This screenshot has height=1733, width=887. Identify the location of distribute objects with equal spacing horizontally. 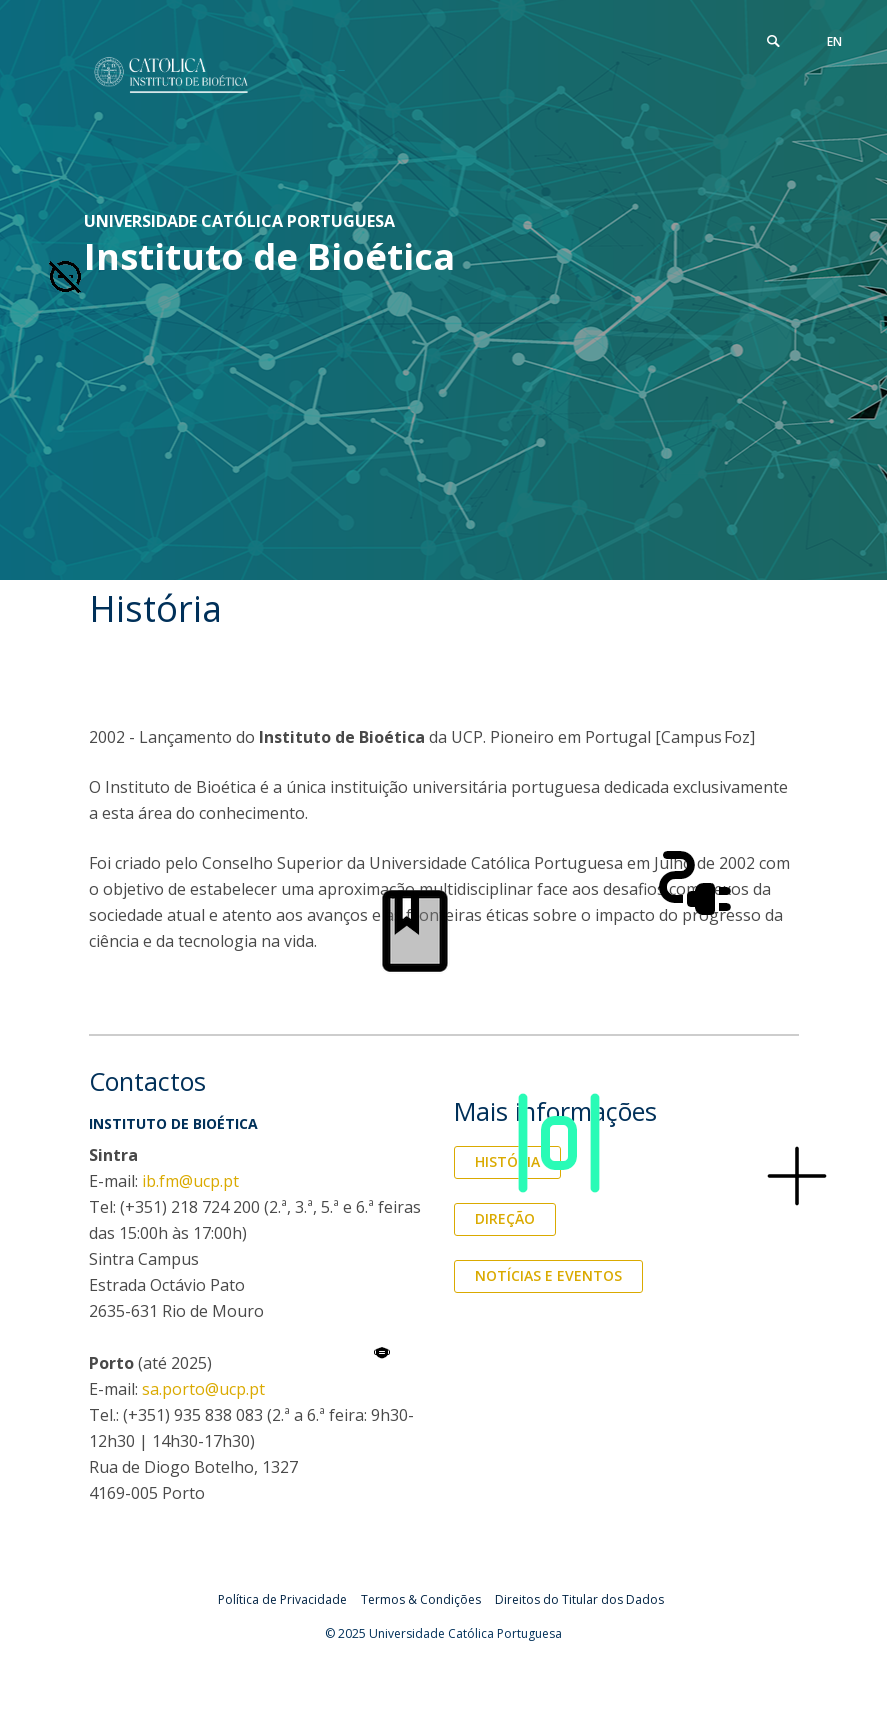
(559, 1143).